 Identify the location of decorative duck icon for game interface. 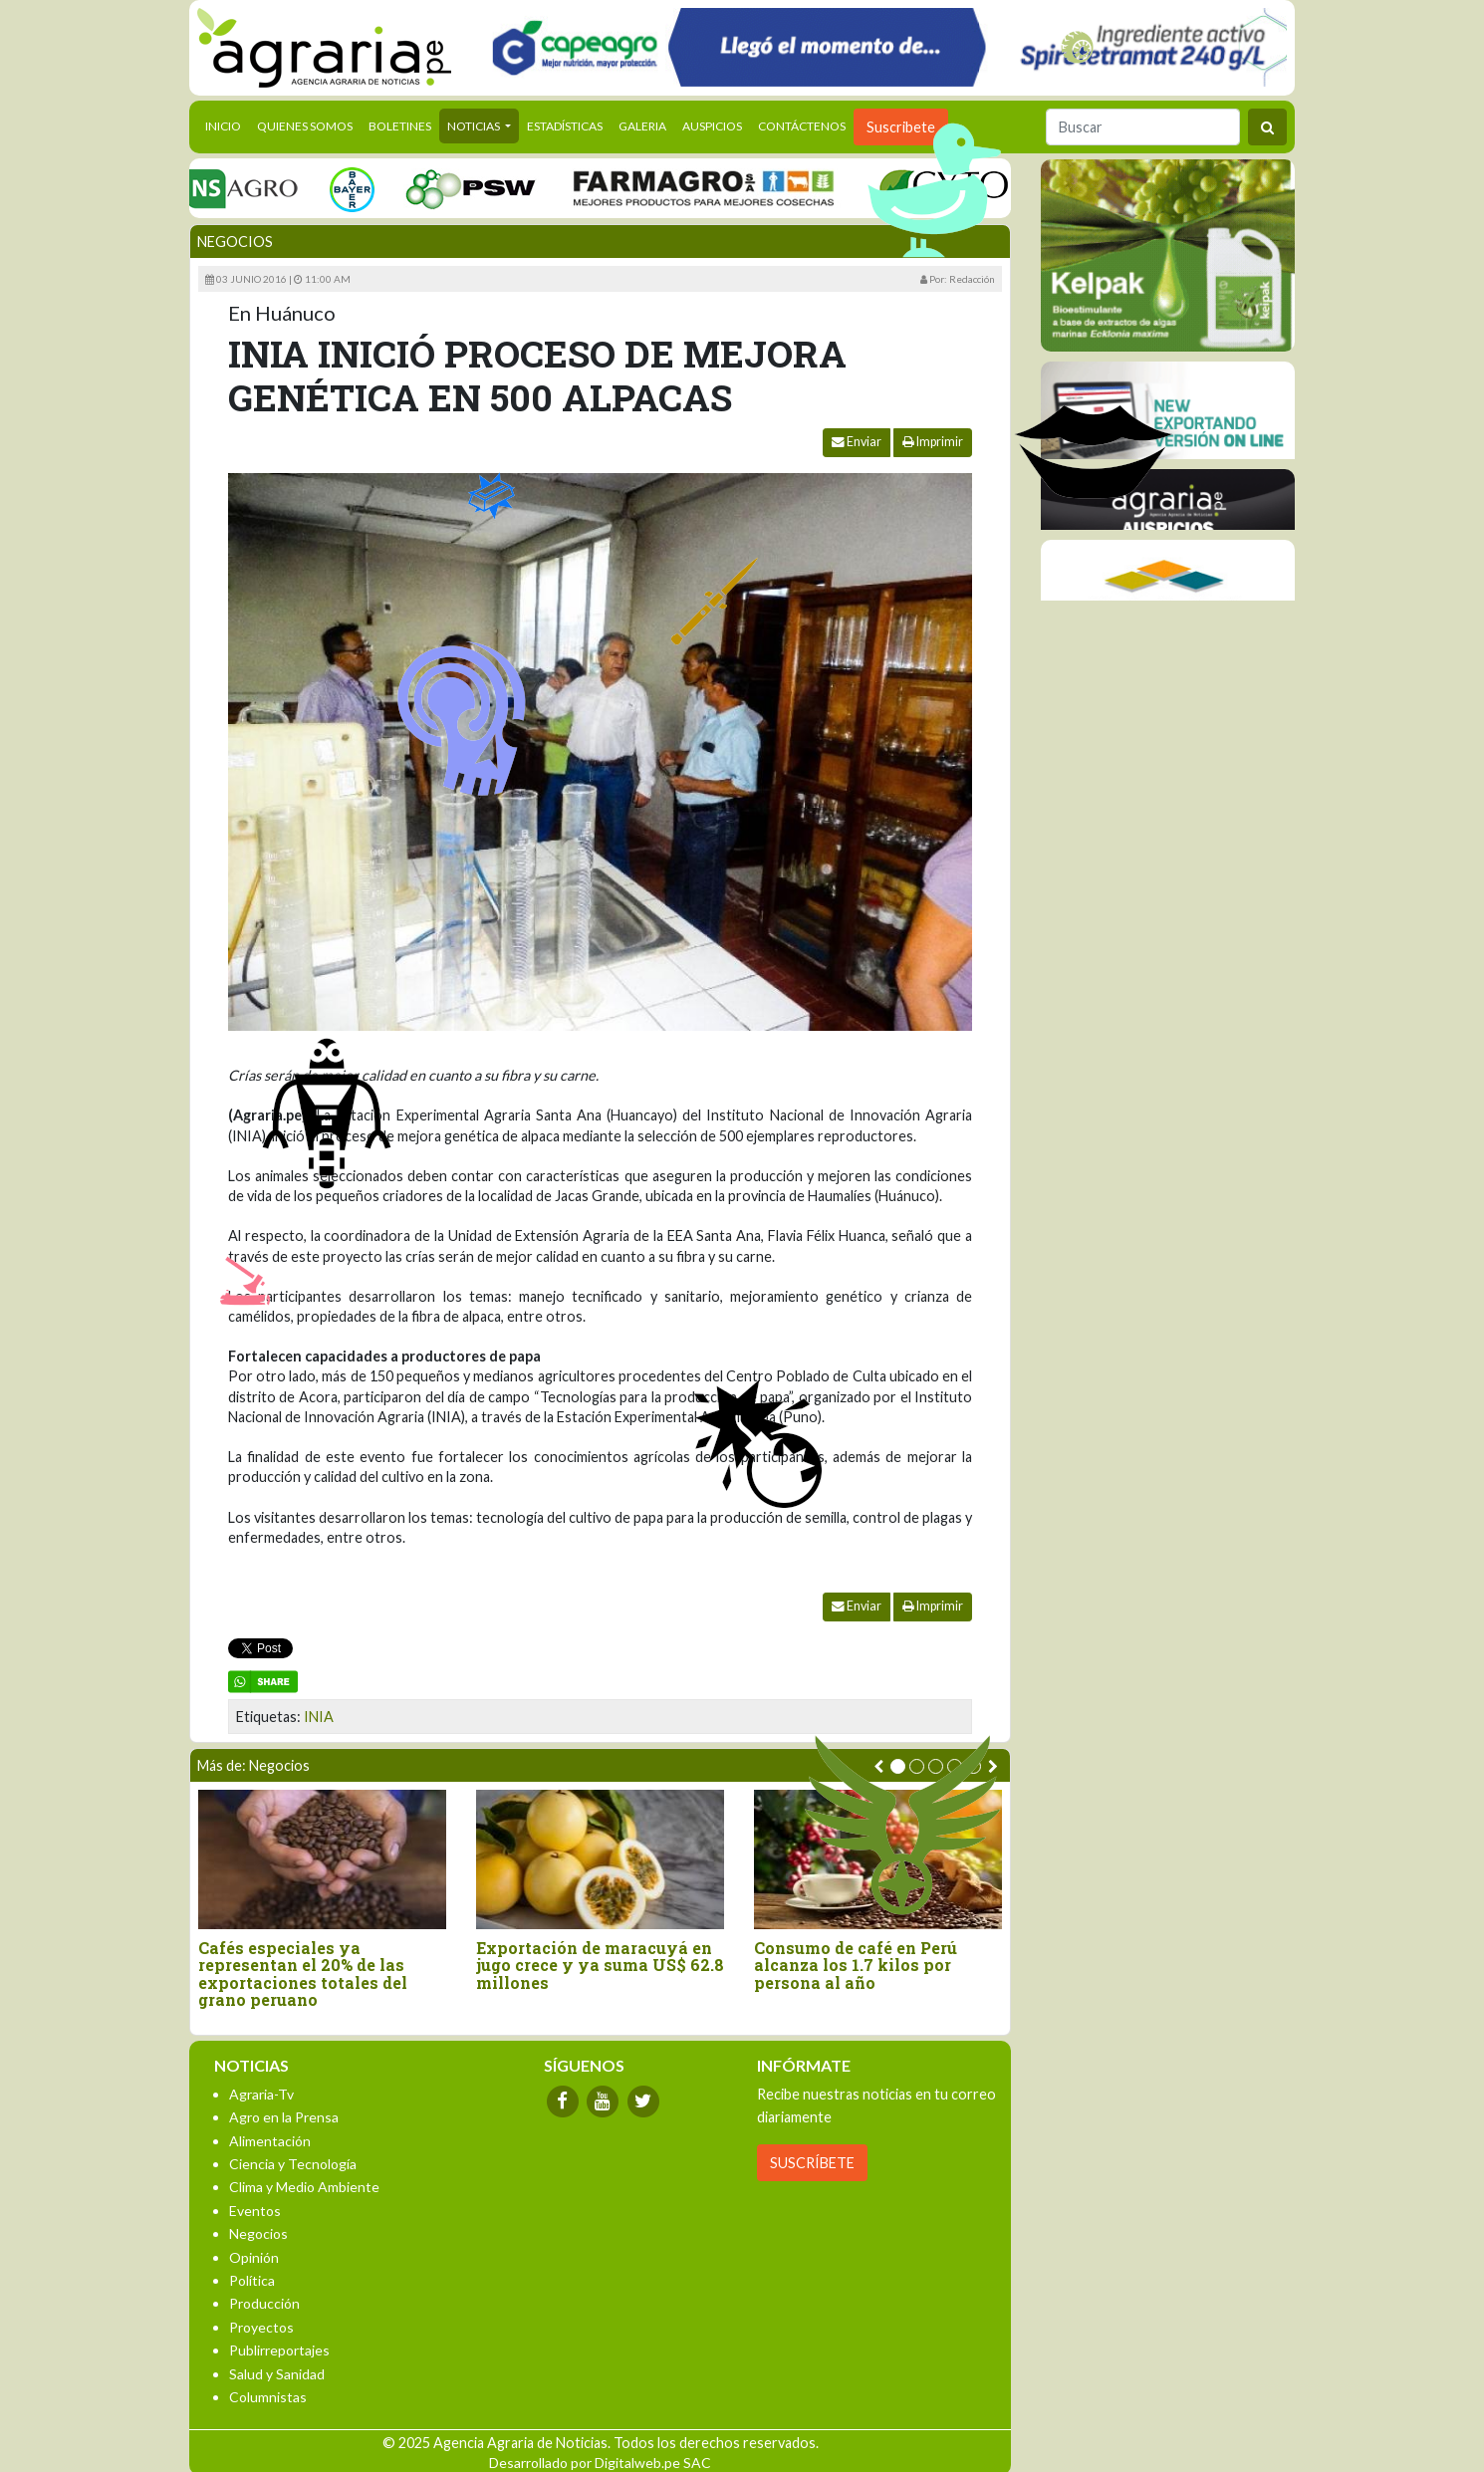
(934, 190).